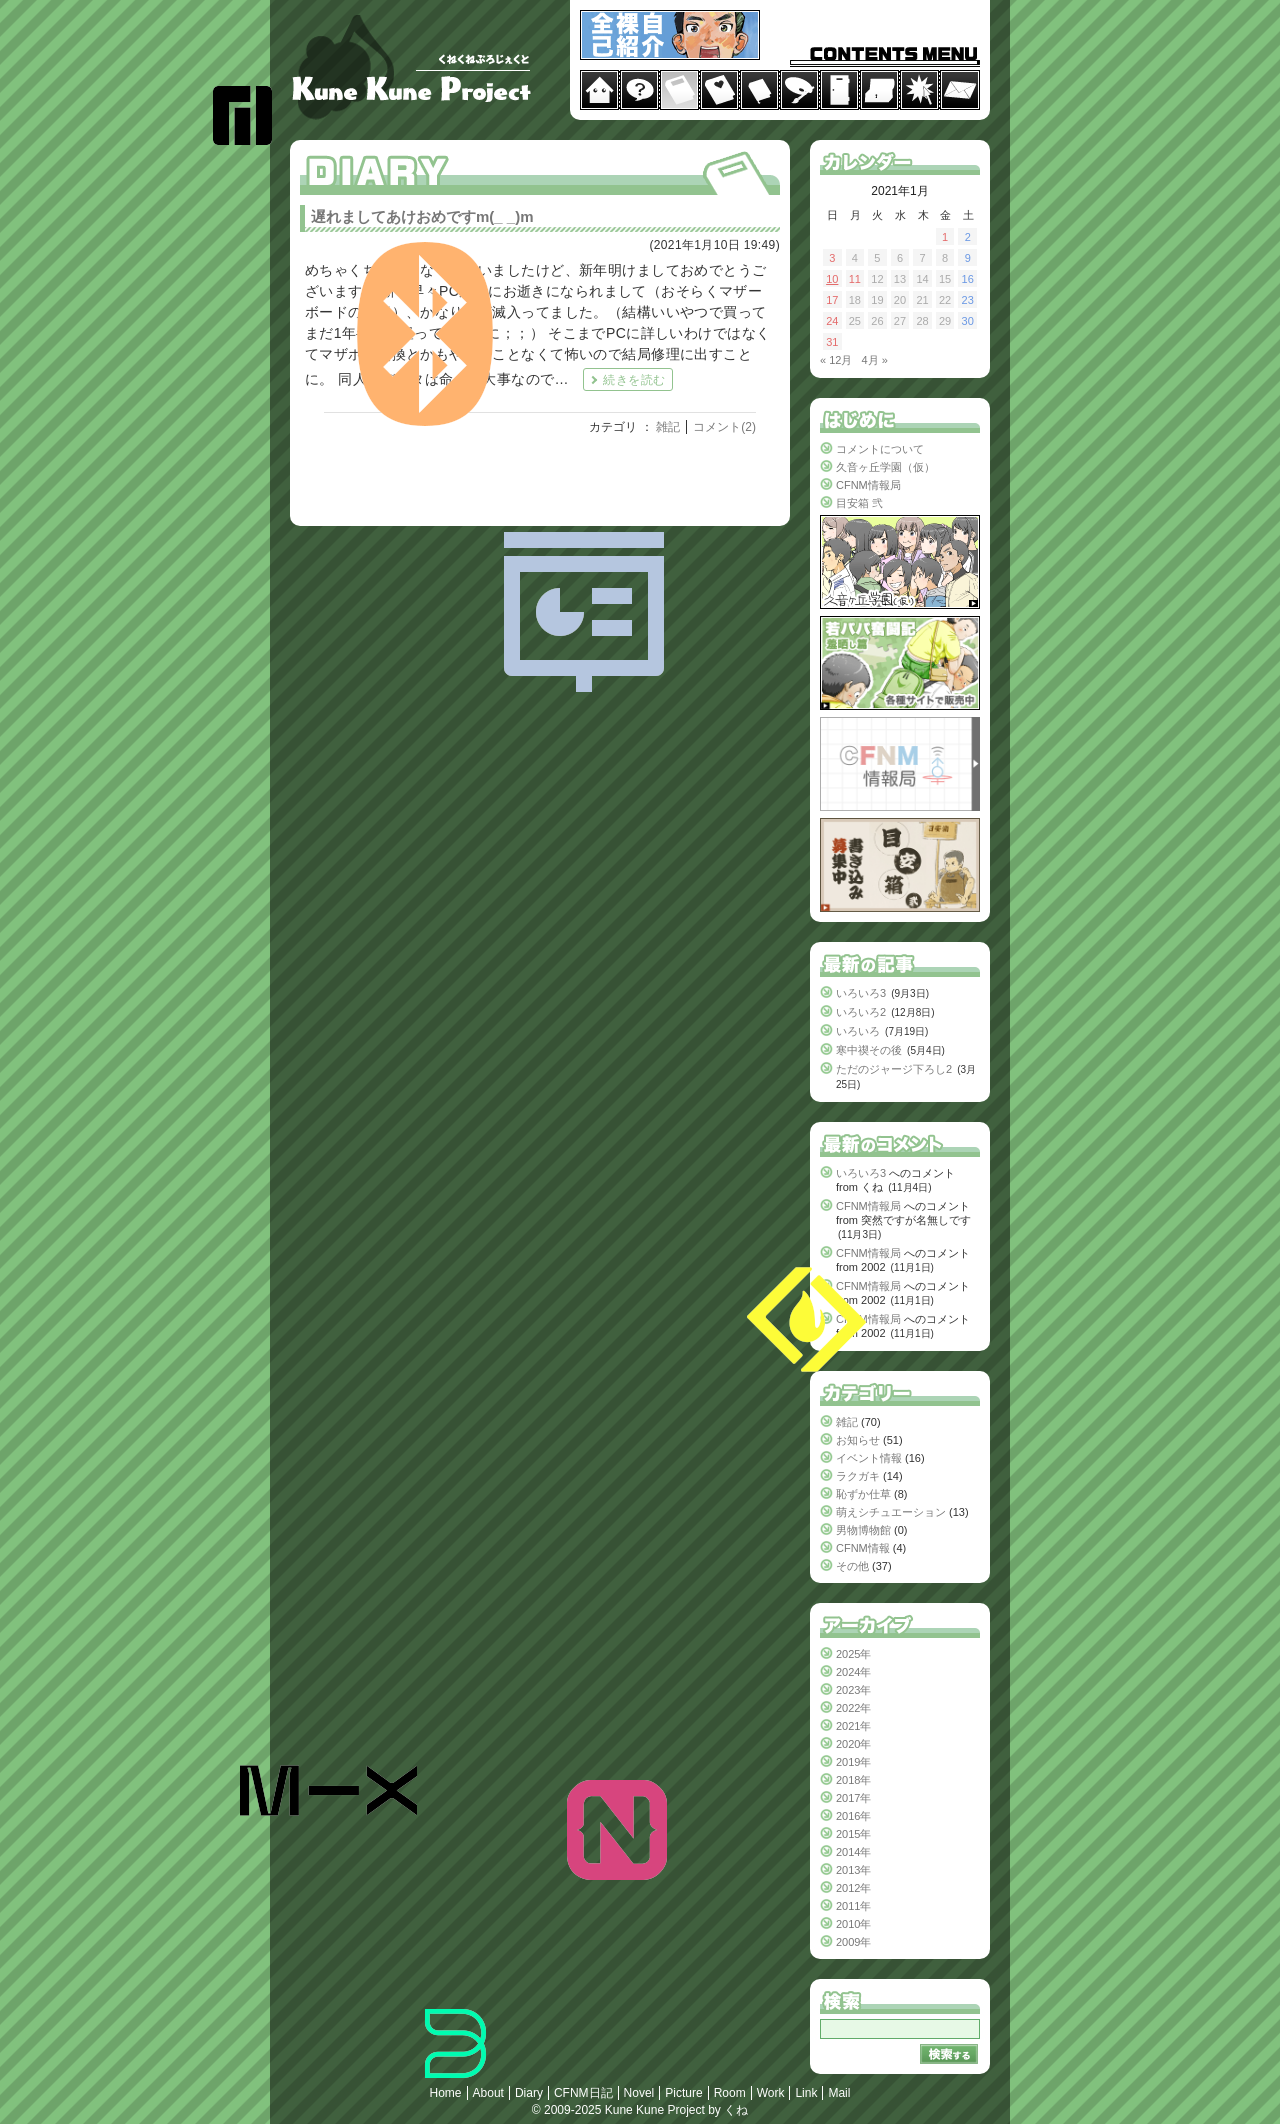  I want to click on manjaro linux operating system logo, so click(242, 115).